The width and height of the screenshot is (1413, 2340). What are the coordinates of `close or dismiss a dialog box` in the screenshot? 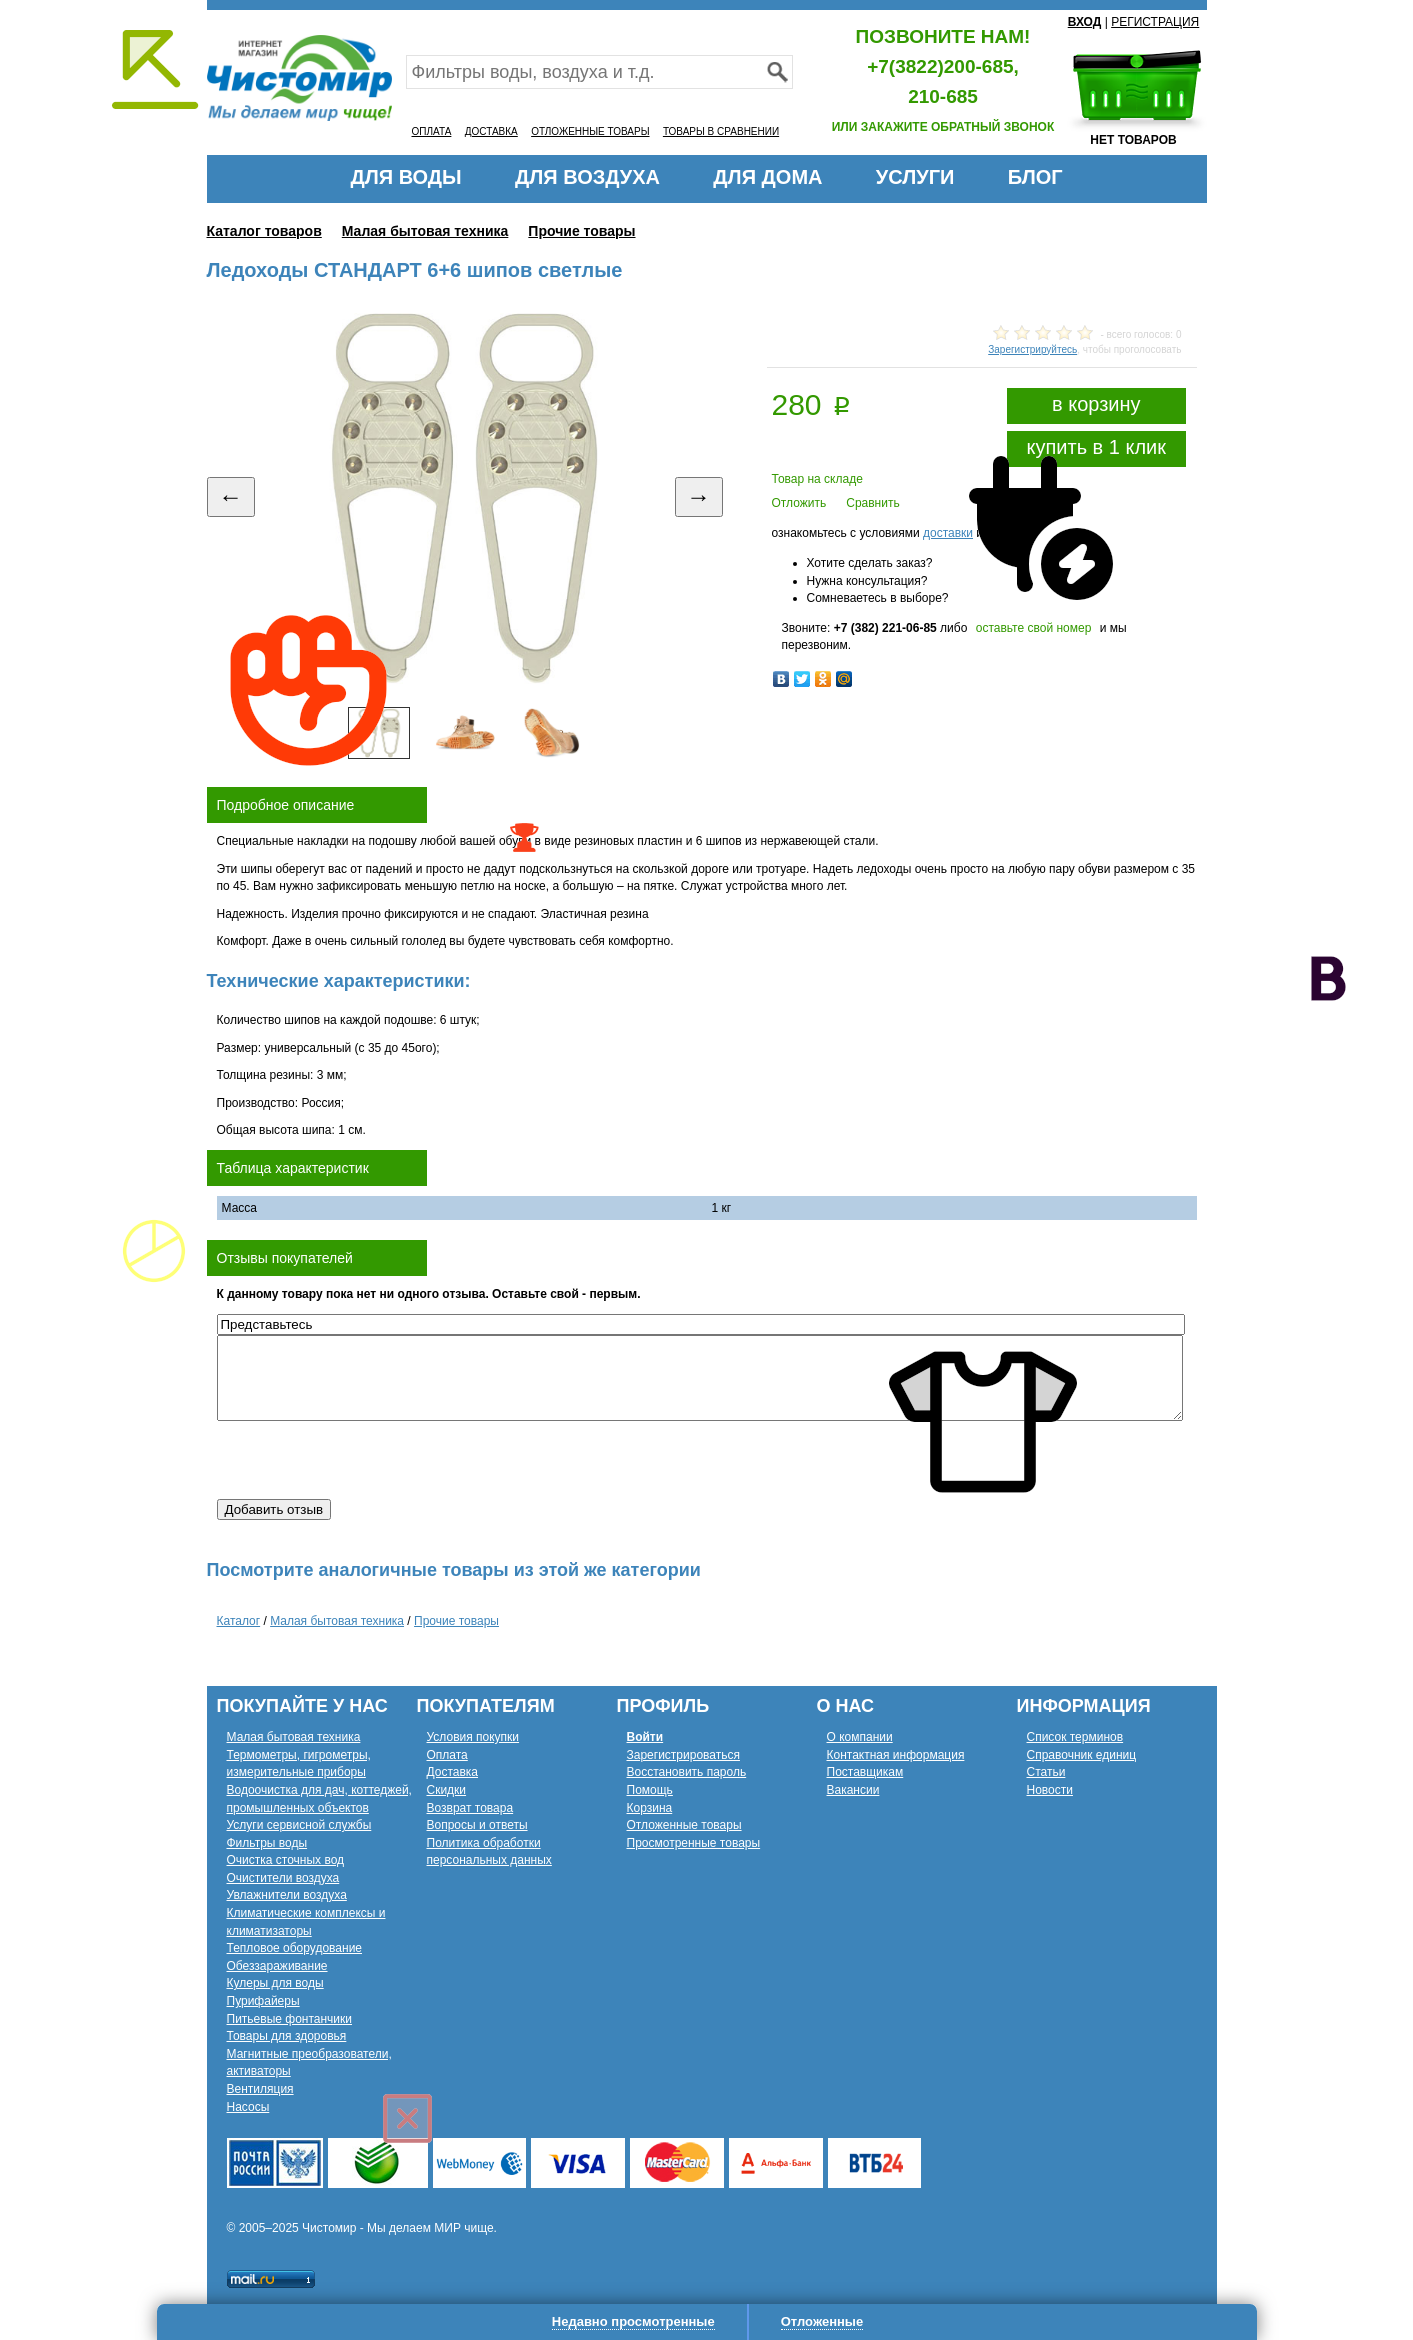 It's located at (407, 2118).